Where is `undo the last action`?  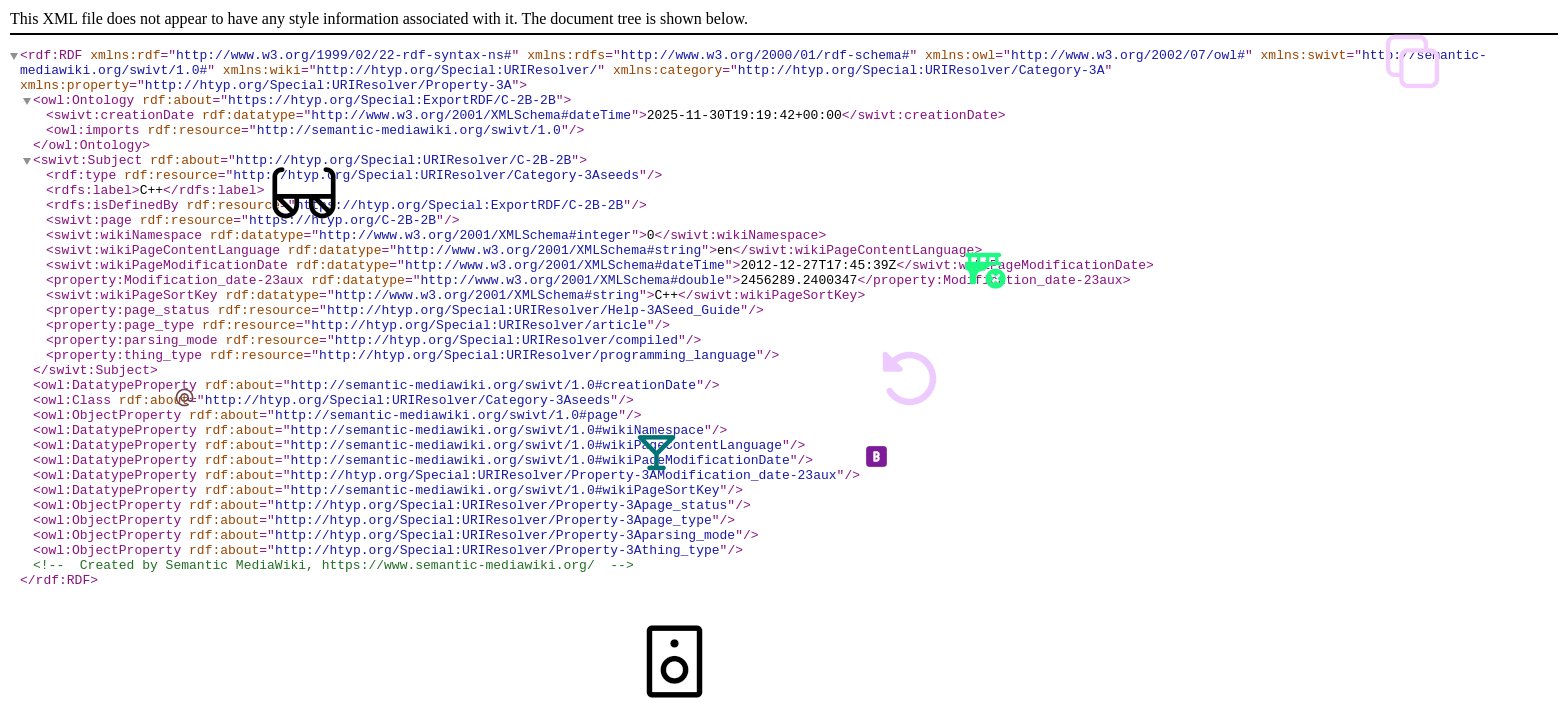 undo the last action is located at coordinates (909, 378).